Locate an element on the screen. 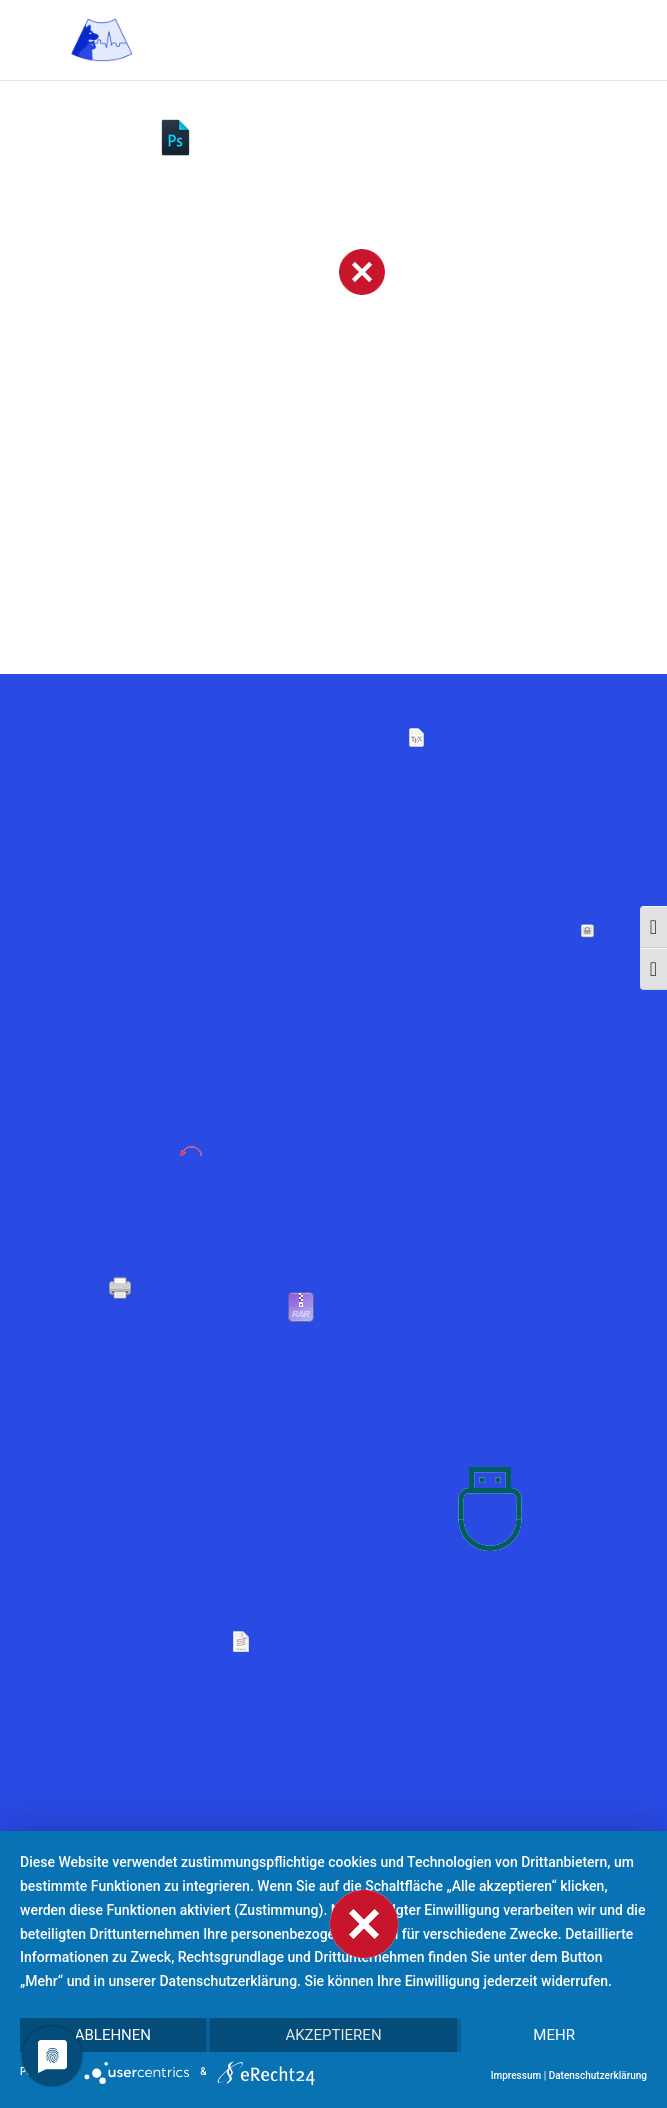  a scala source code file is located at coordinates (241, 1642).